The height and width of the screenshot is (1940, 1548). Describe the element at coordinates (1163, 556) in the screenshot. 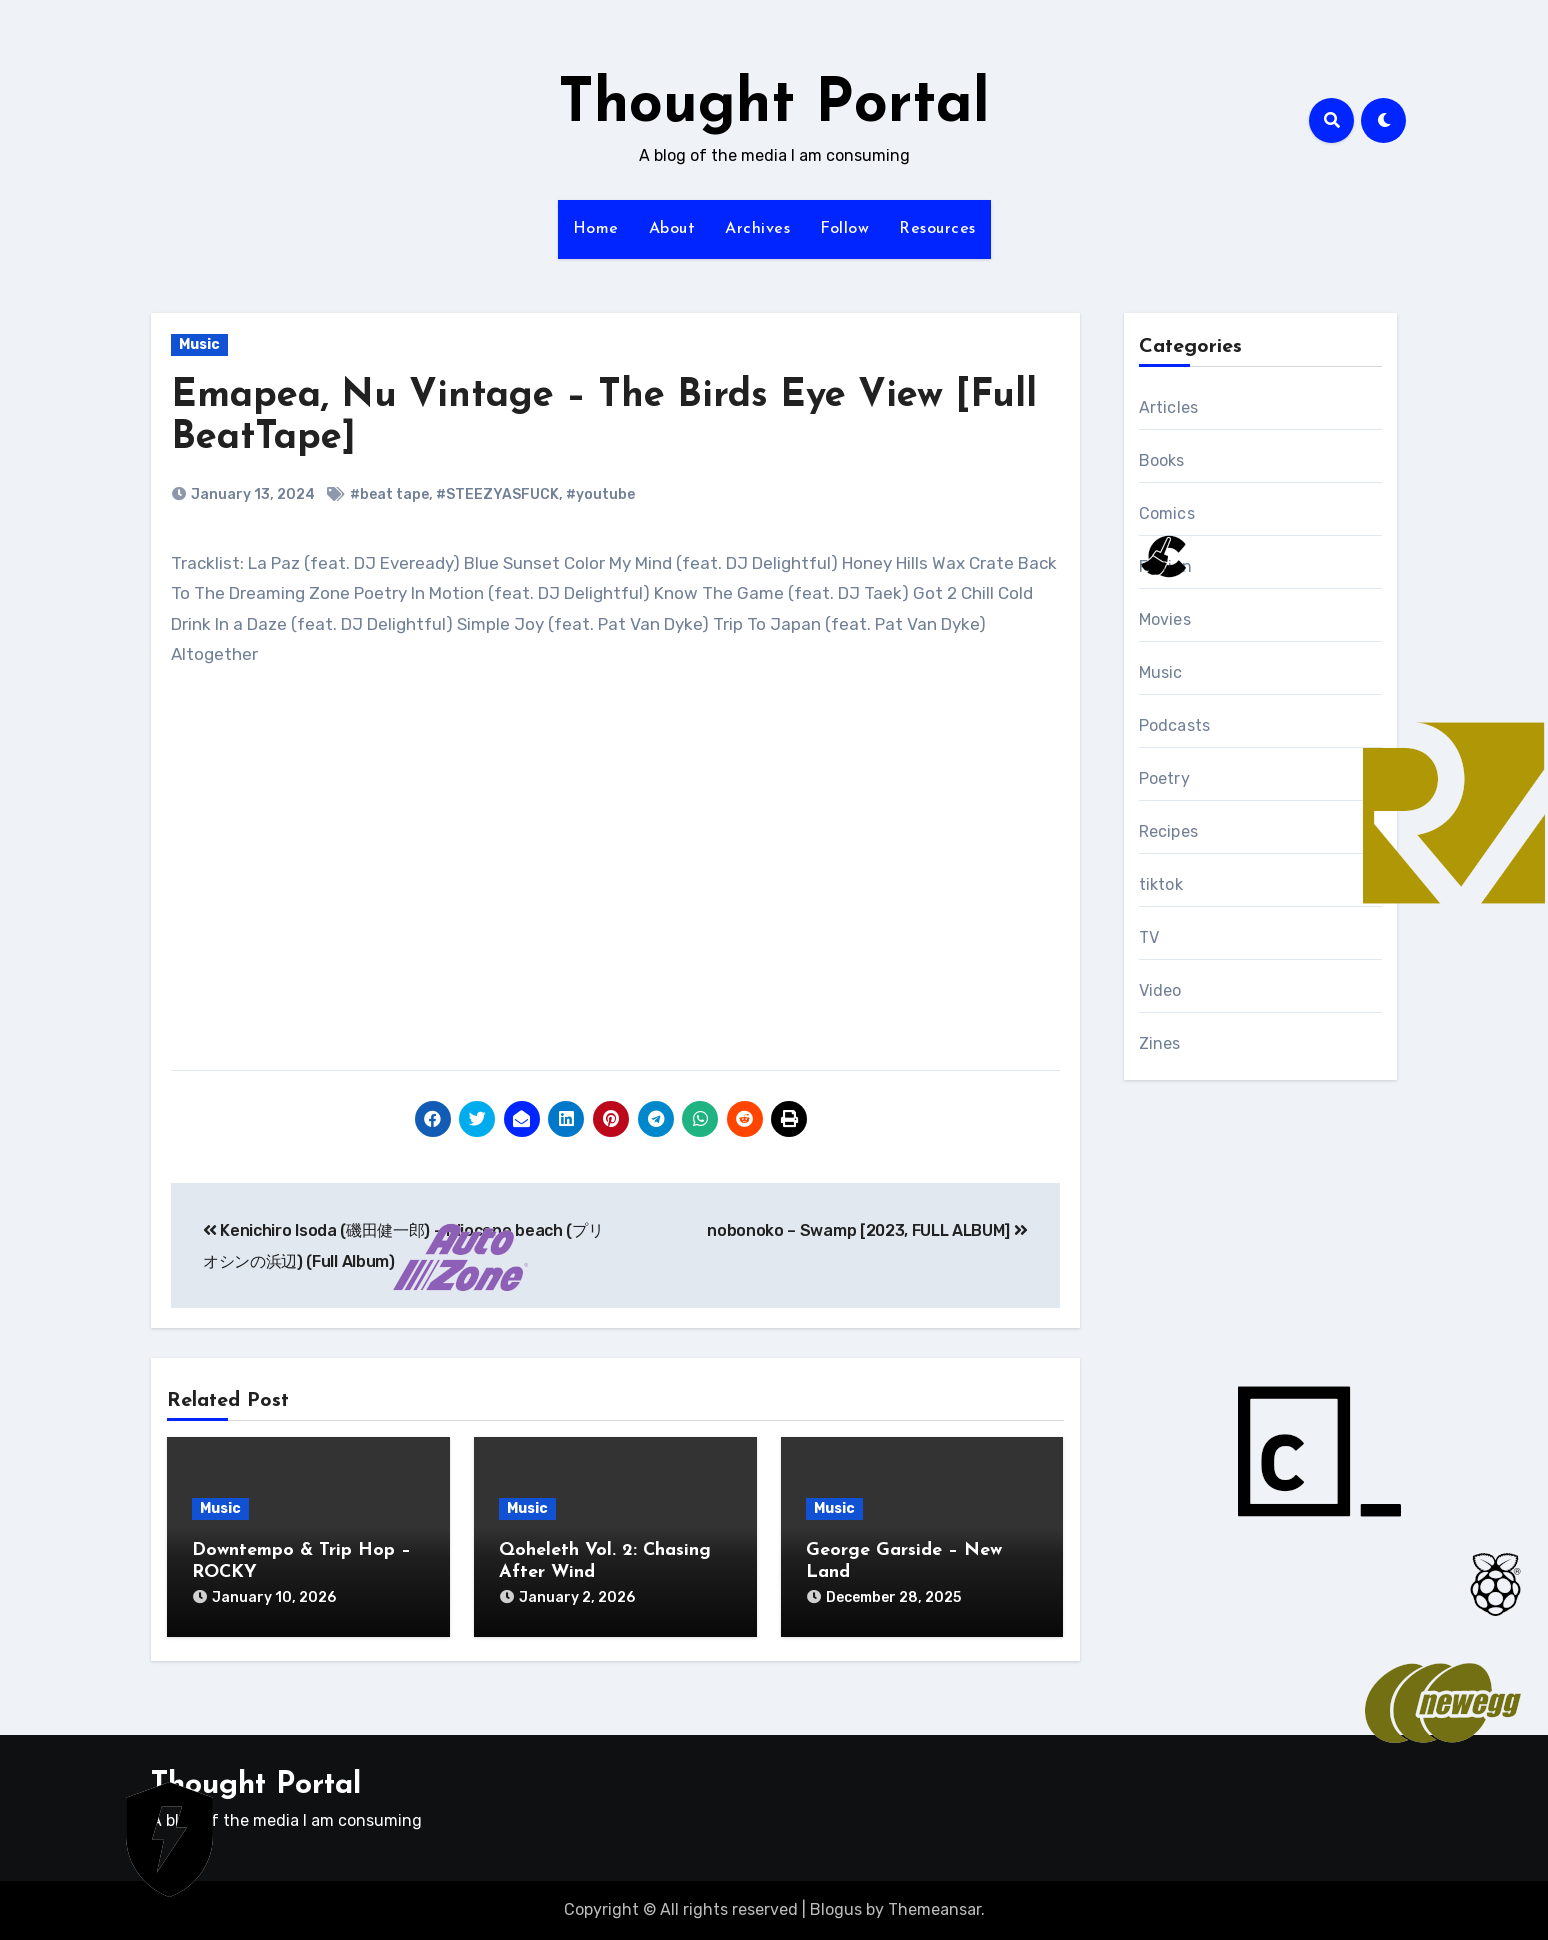

I see `open CCleaner application` at that location.